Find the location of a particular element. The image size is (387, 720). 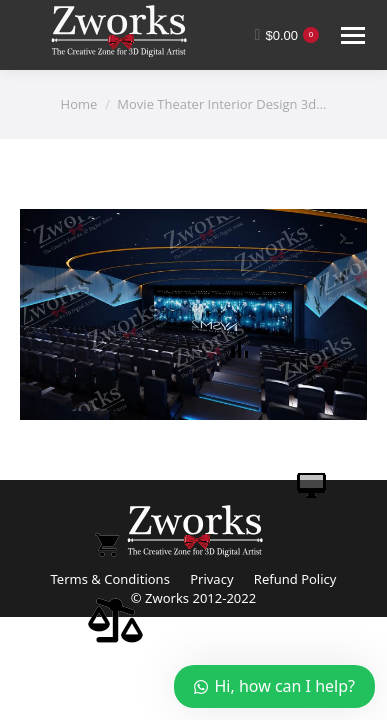

view your shopping cart is located at coordinates (108, 545).